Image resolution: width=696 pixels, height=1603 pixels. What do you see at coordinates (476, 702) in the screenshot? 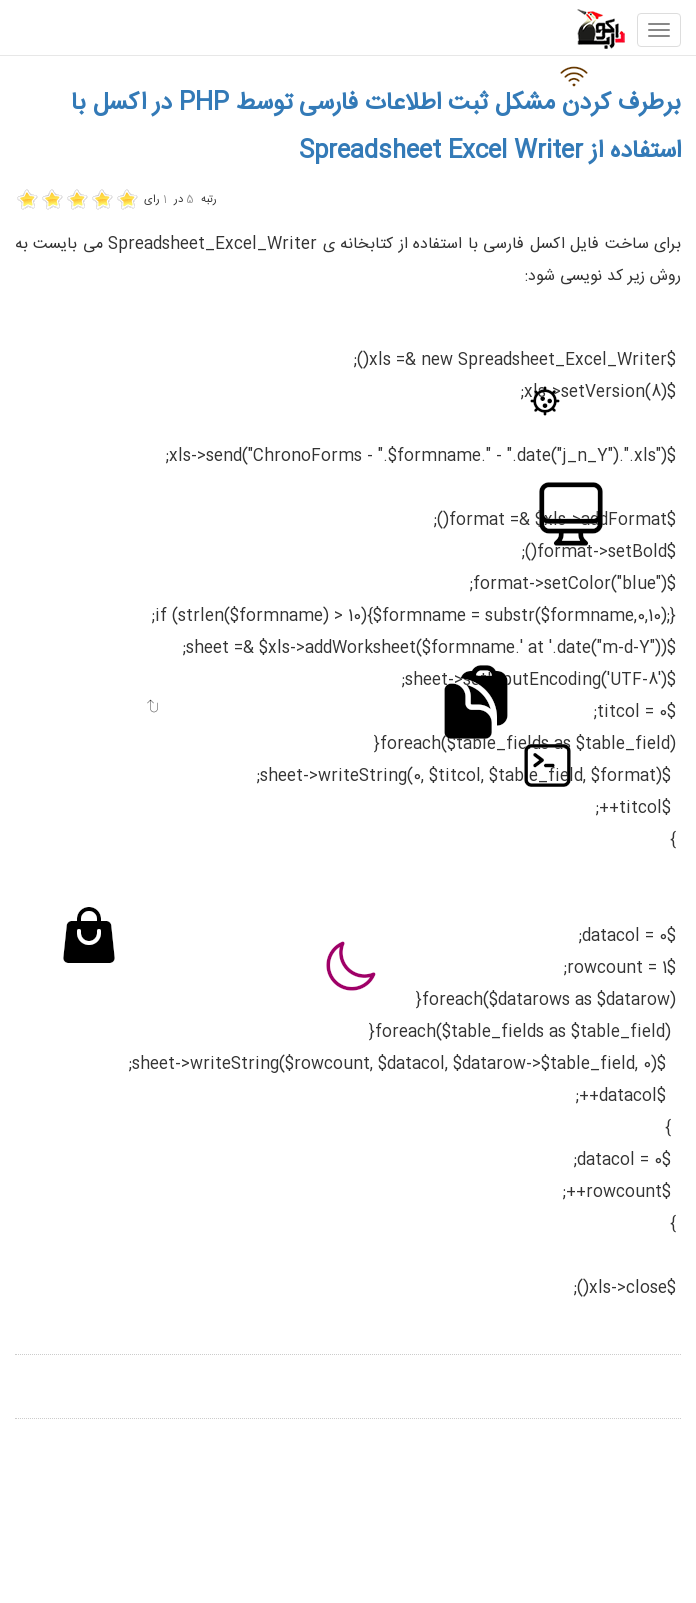
I see `copy content to clipboard` at bounding box center [476, 702].